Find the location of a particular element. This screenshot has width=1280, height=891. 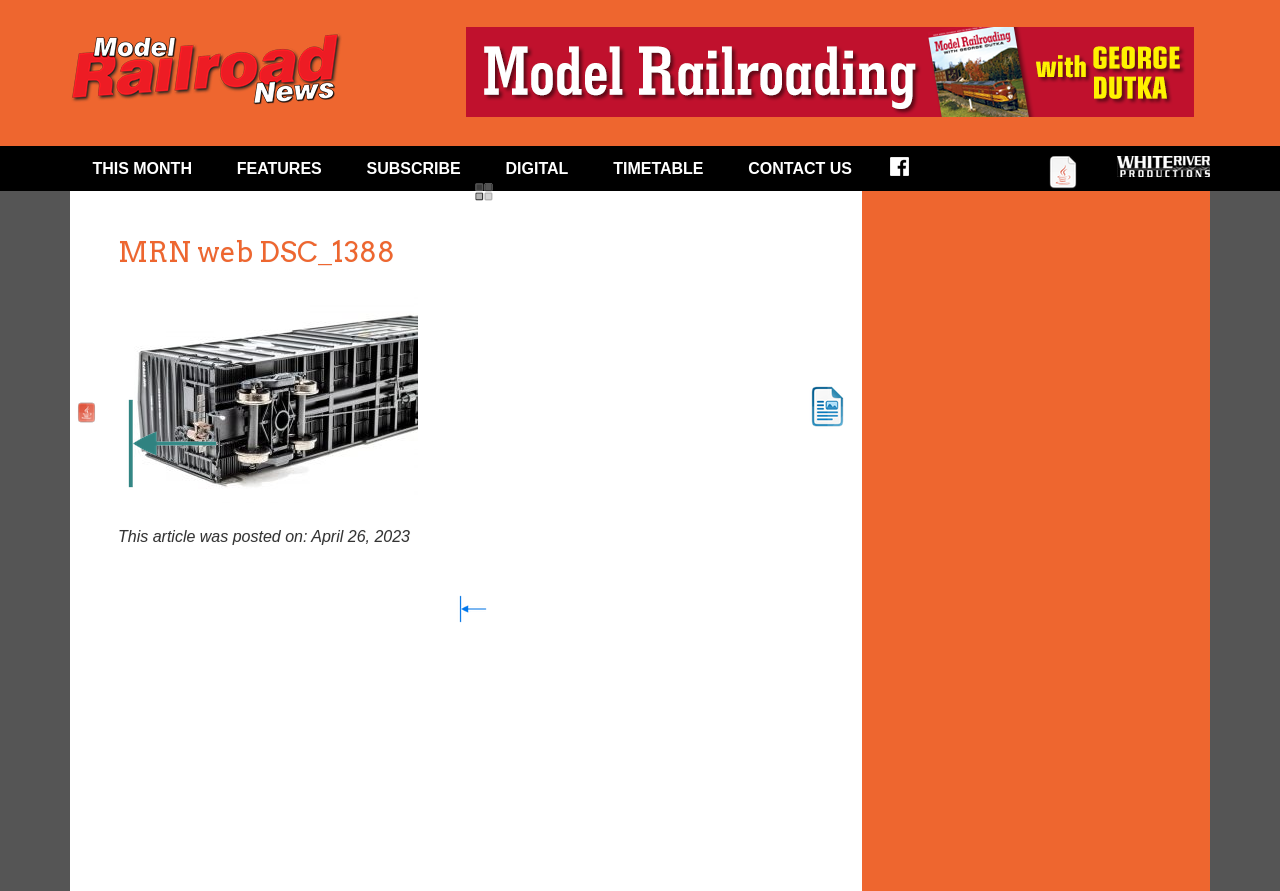

launch lights off puzzle game is located at coordinates (484, 192).